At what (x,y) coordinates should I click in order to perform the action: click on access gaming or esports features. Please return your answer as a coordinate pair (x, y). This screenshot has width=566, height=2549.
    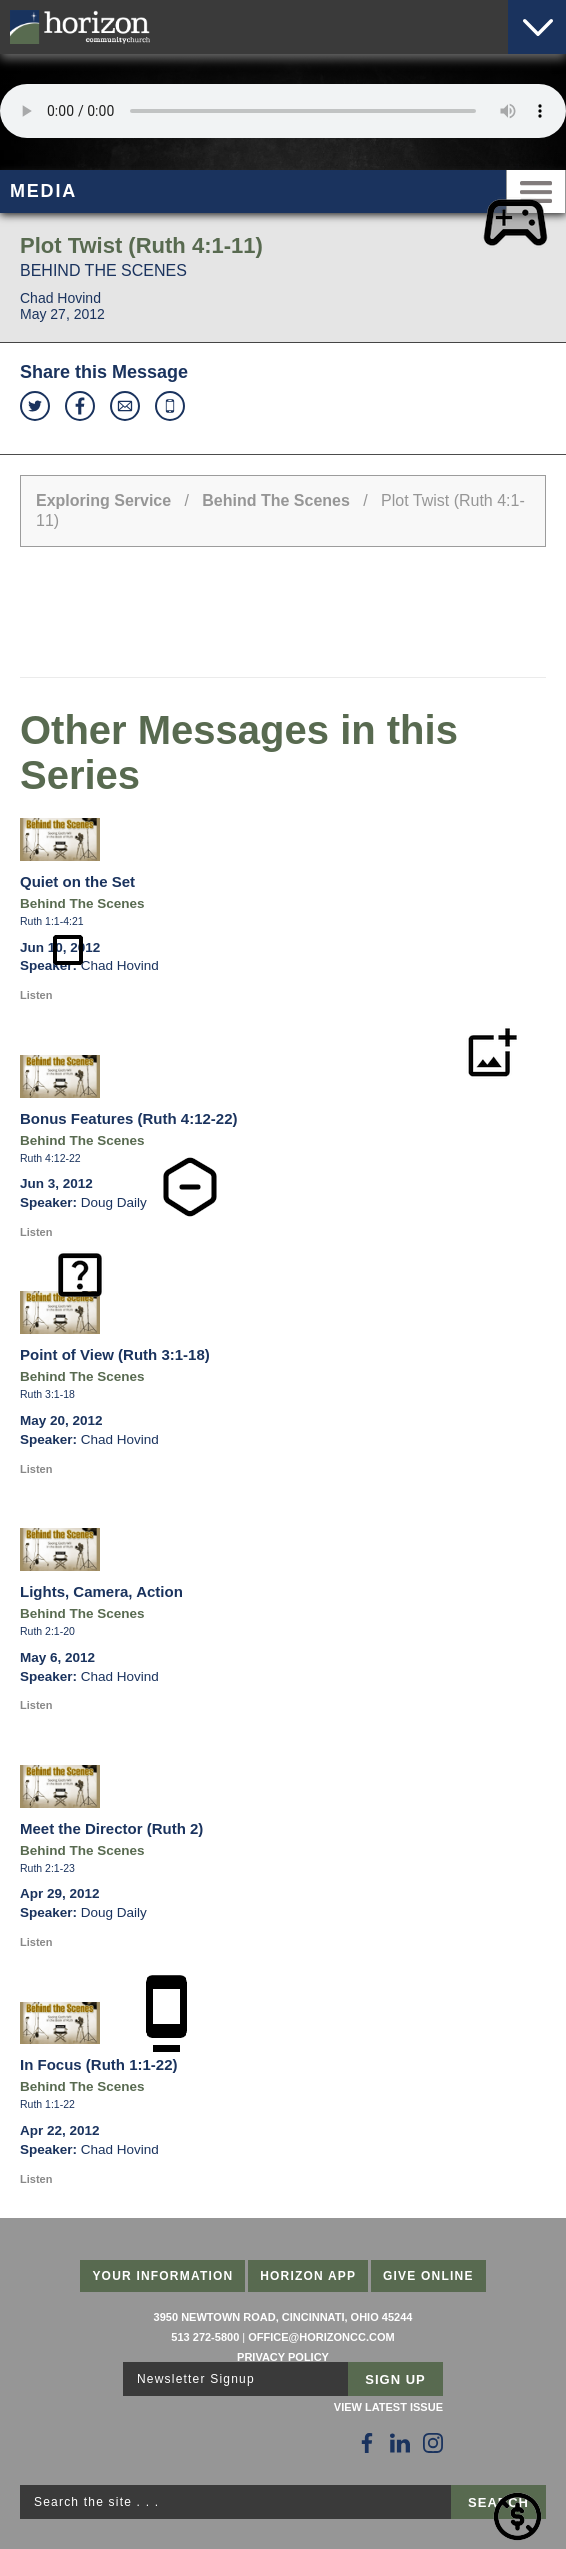
    Looking at the image, I should click on (515, 222).